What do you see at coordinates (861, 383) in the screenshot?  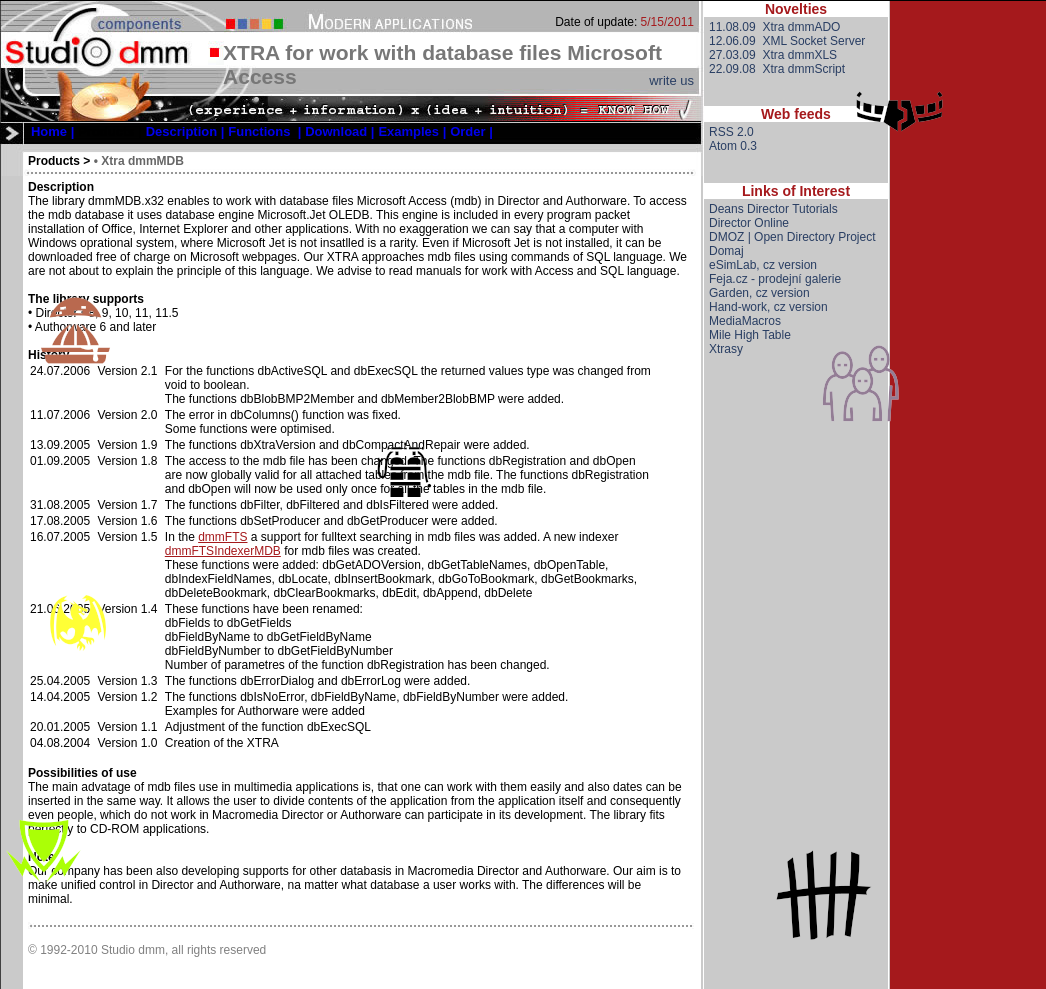 I see `view your squad or team members` at bounding box center [861, 383].